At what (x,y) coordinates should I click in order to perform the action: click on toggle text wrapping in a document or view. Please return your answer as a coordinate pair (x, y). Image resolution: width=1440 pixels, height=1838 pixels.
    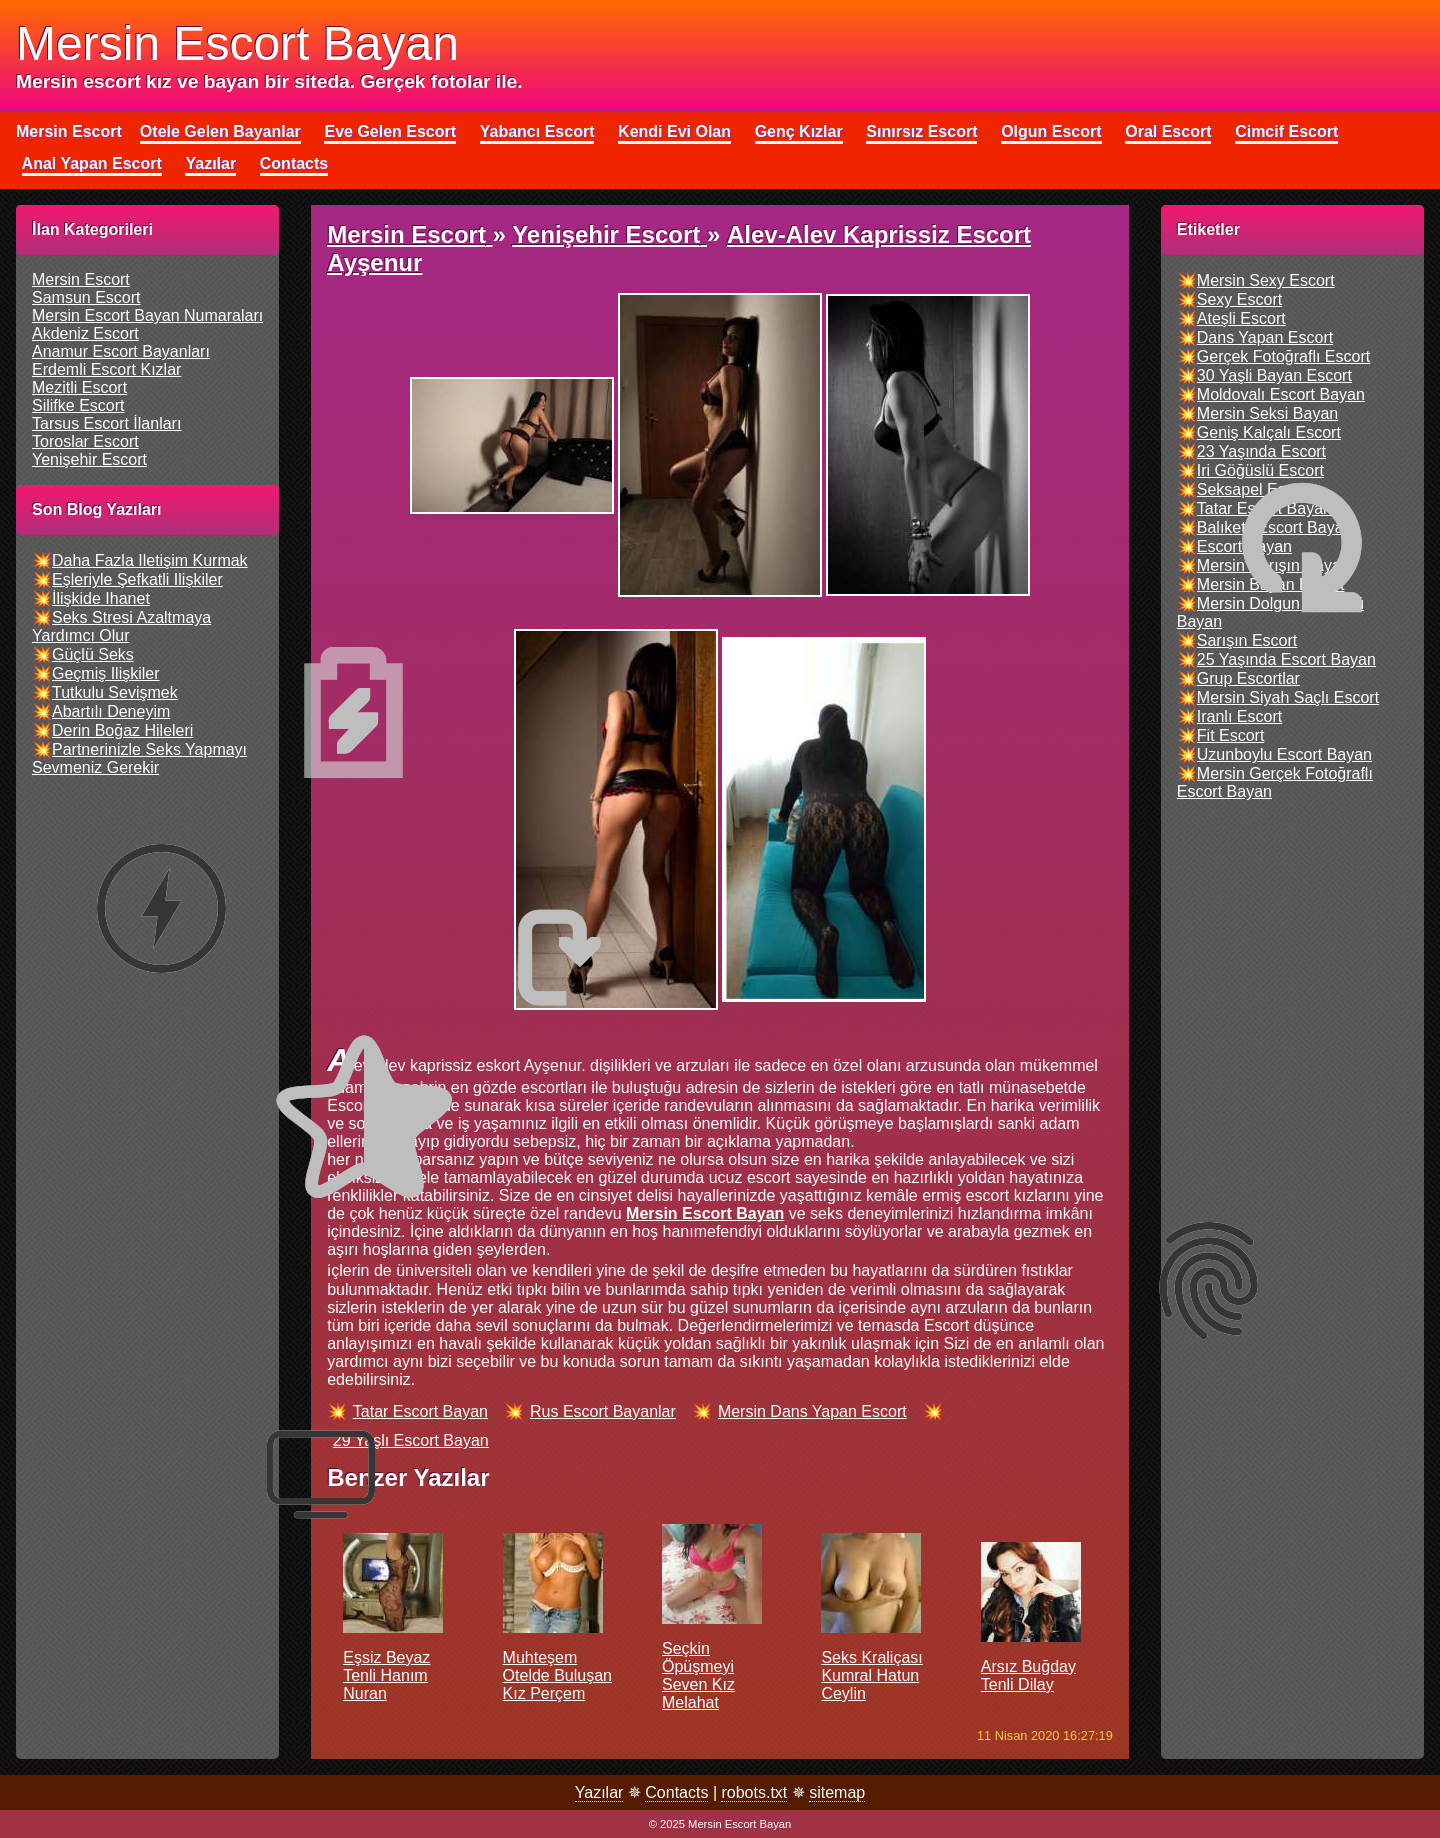
    Looking at the image, I should click on (552, 957).